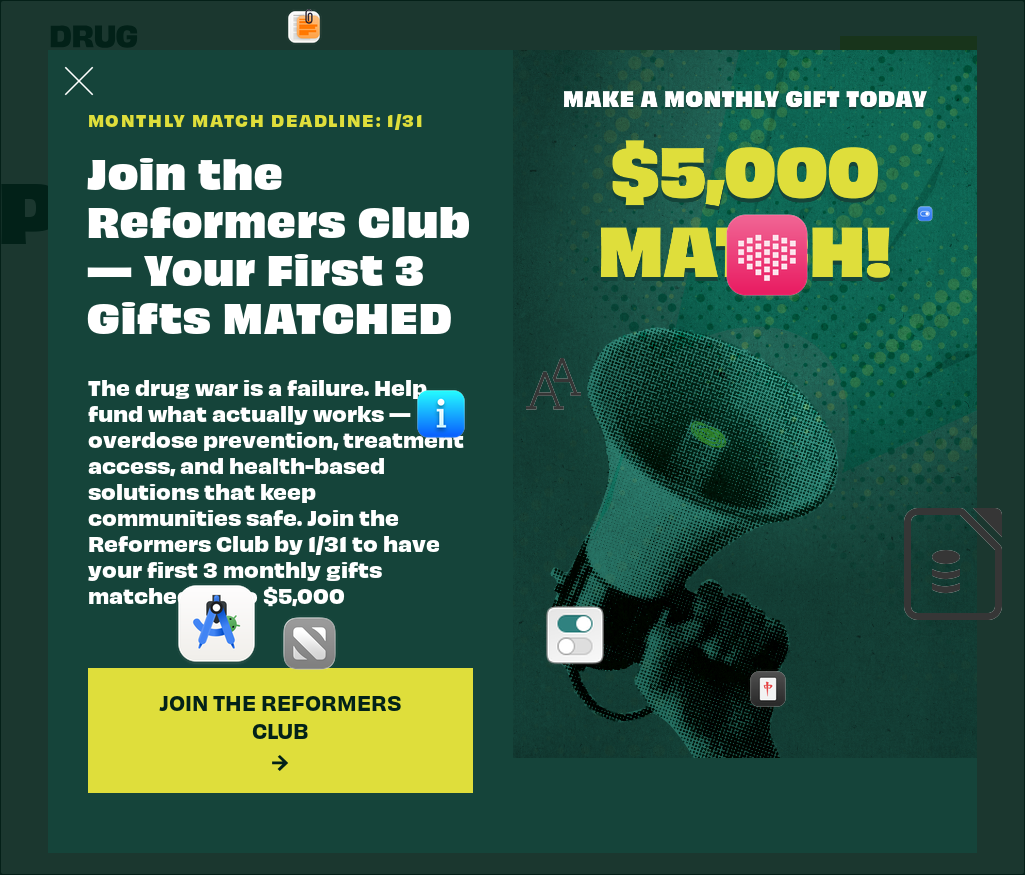 Image resolution: width=1025 pixels, height=875 pixels. Describe the element at coordinates (441, 414) in the screenshot. I see `open ibus input method settings` at that location.